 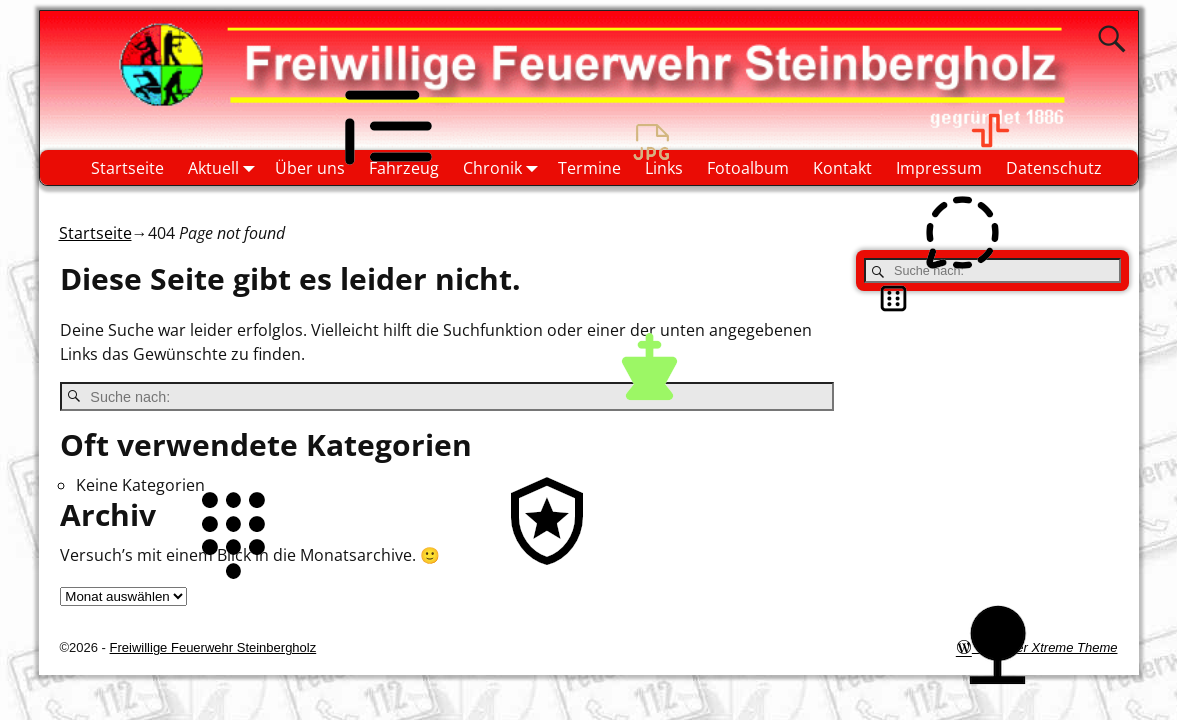 I want to click on insert a block quote, so click(x=388, y=124).